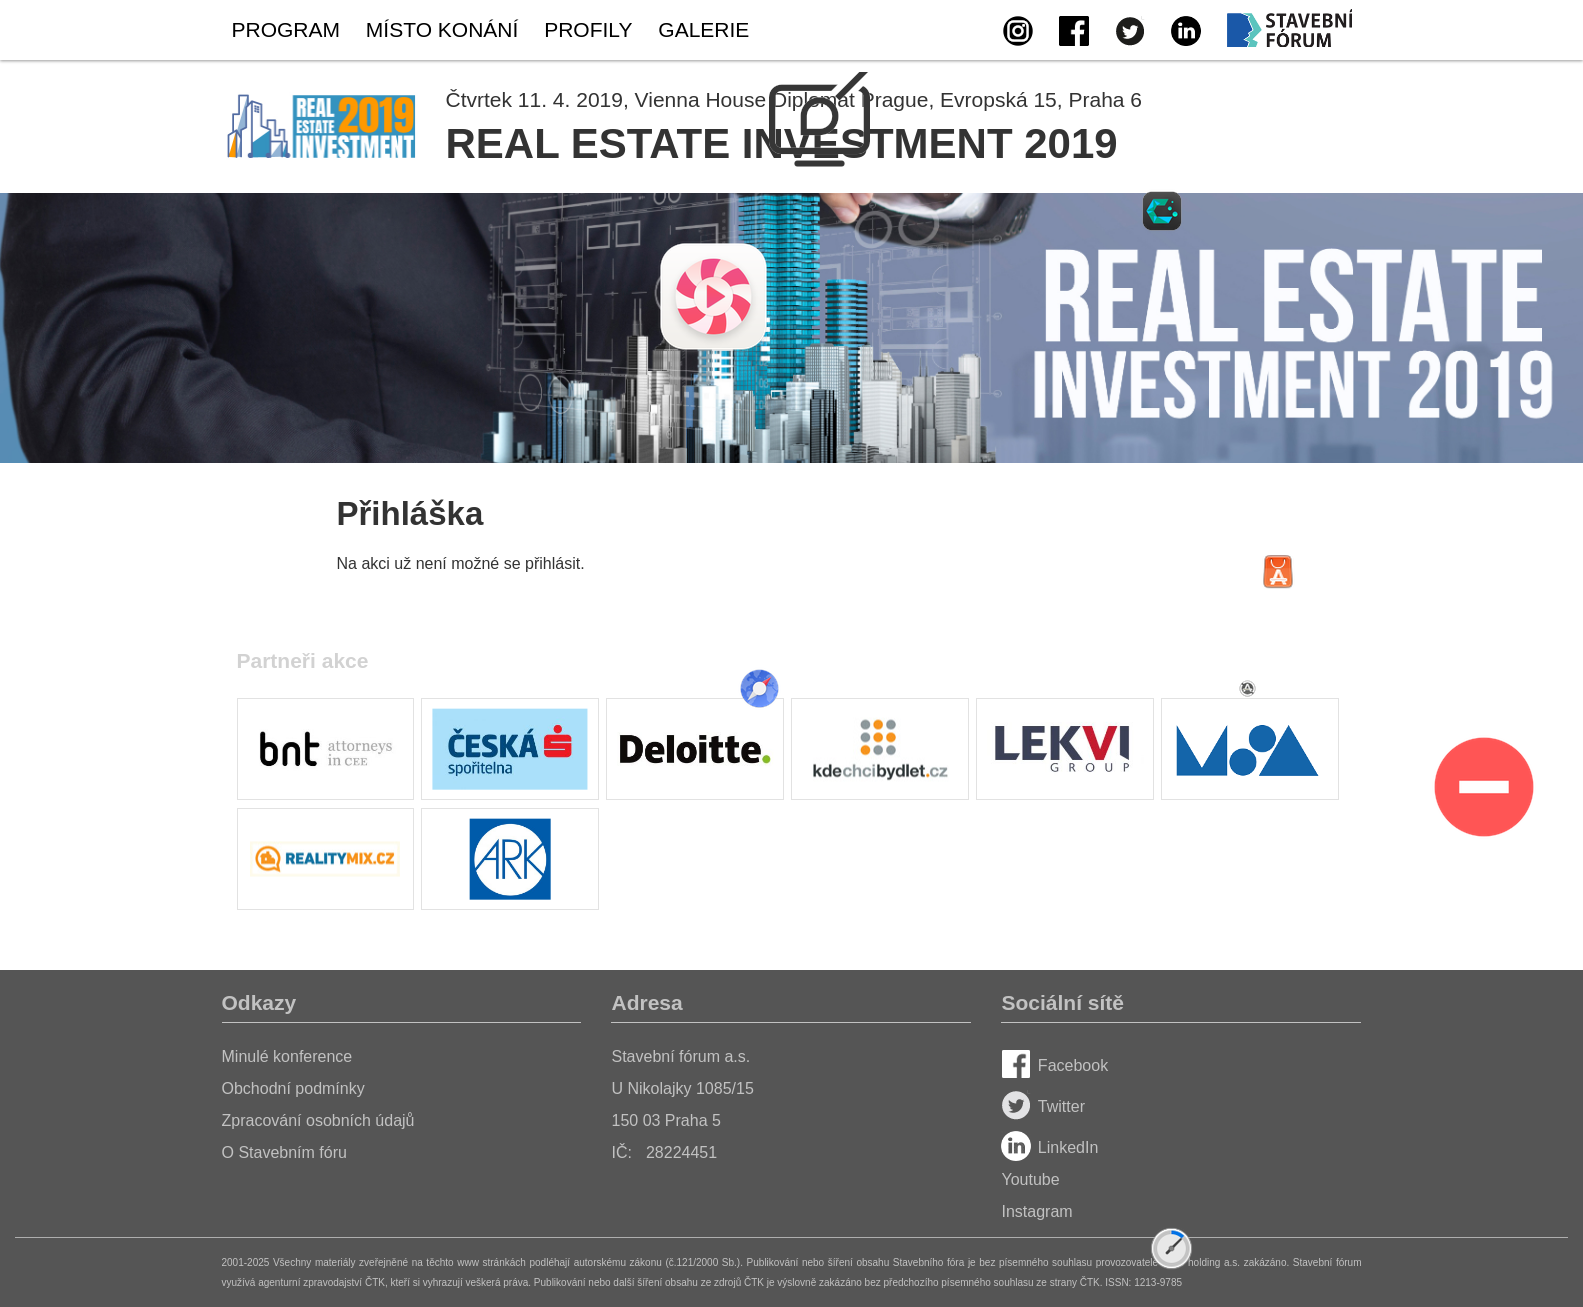 This screenshot has height=1307, width=1583. What do you see at coordinates (1162, 211) in the screenshot?
I see `open cachyos welcome app` at bounding box center [1162, 211].